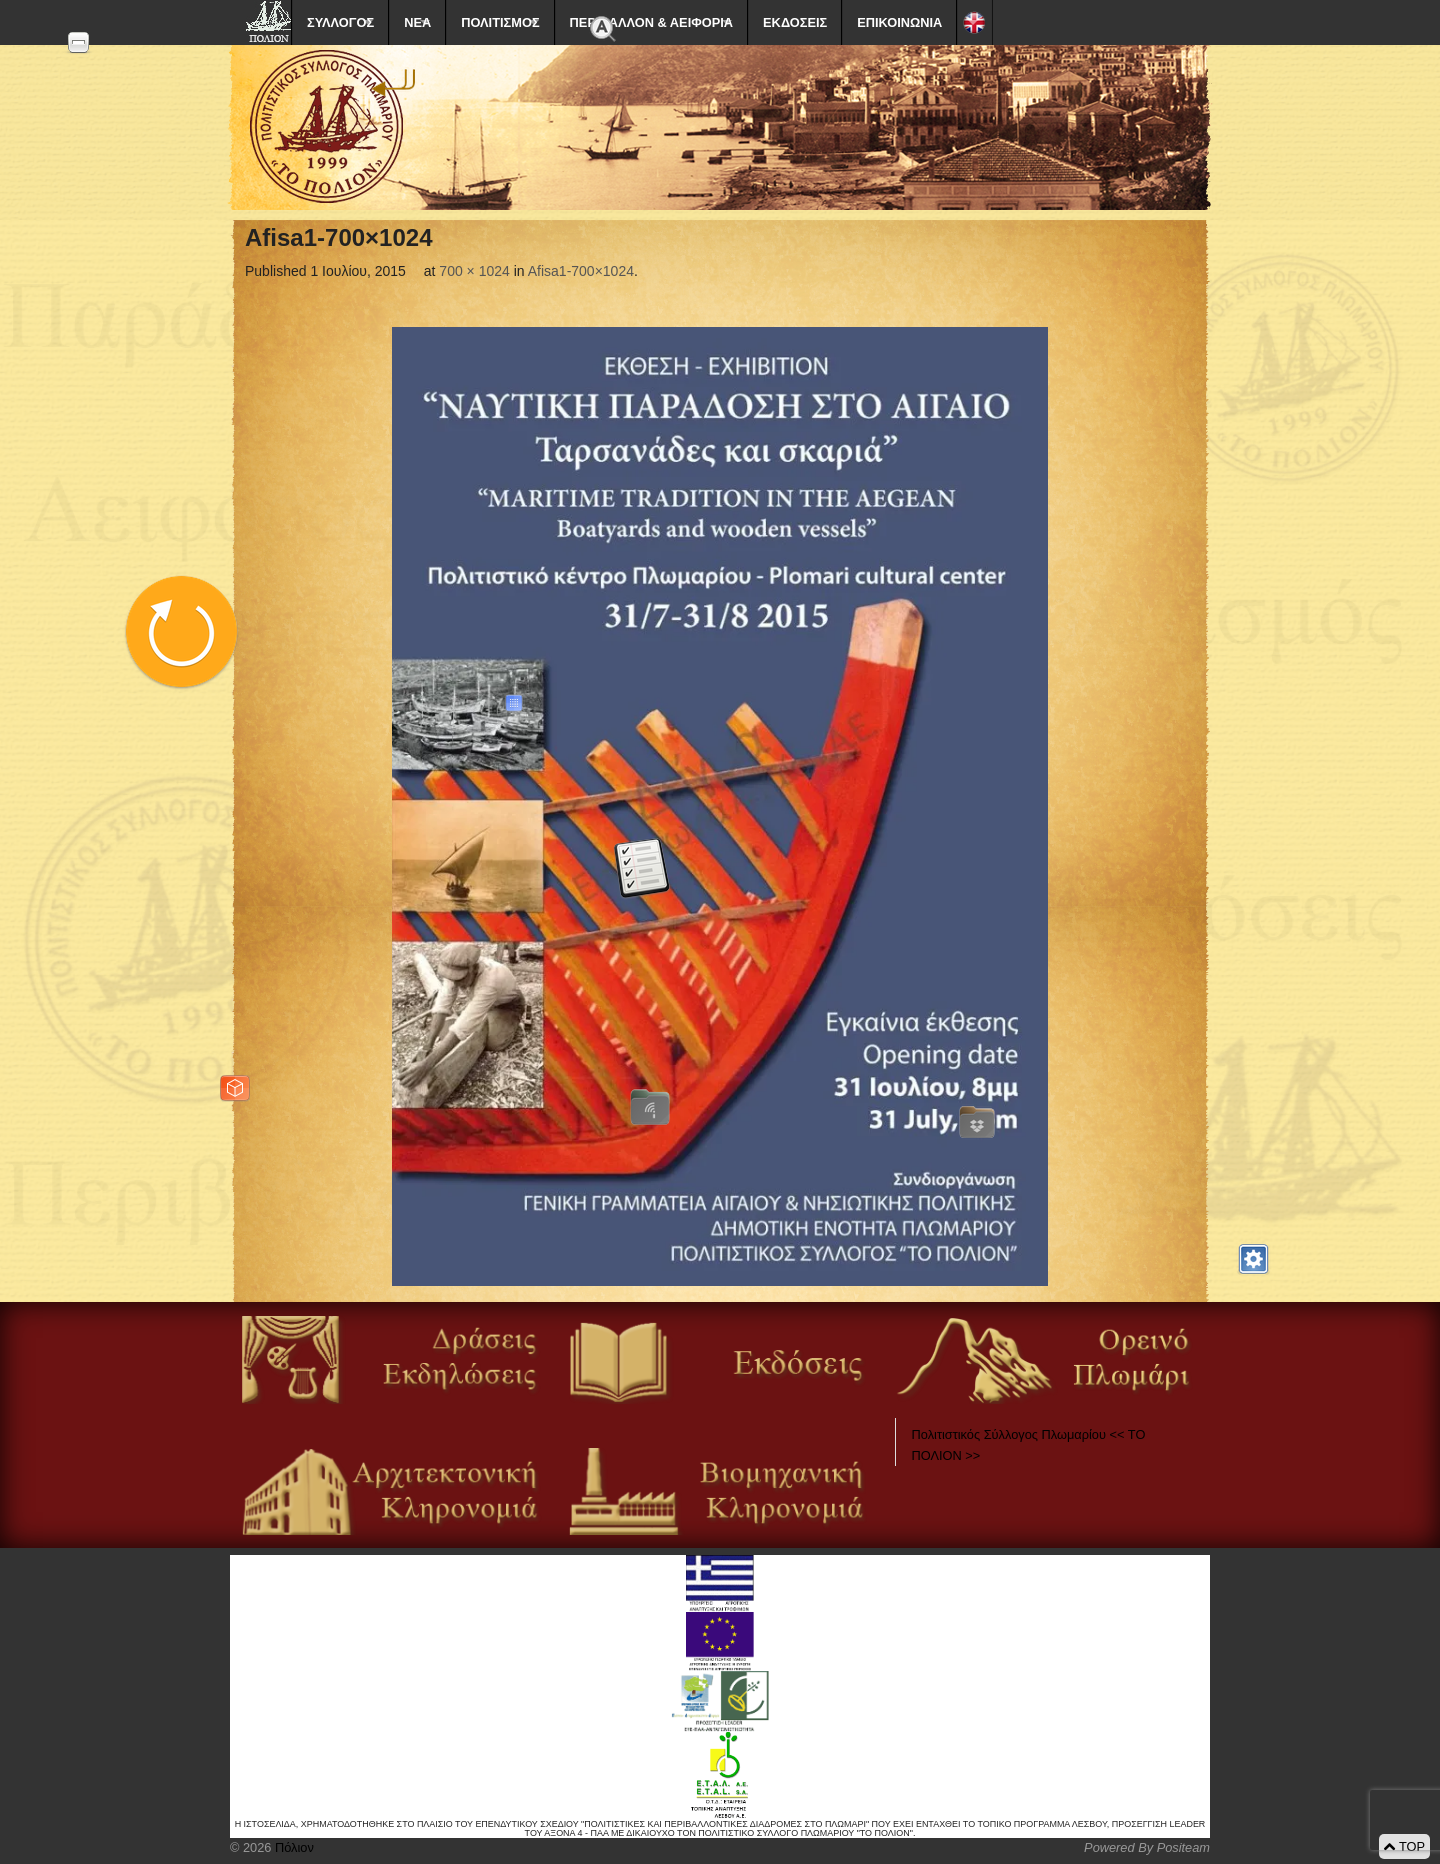 The image size is (1440, 1864). What do you see at coordinates (977, 1122) in the screenshot?
I see `open dropbox synced folder` at bounding box center [977, 1122].